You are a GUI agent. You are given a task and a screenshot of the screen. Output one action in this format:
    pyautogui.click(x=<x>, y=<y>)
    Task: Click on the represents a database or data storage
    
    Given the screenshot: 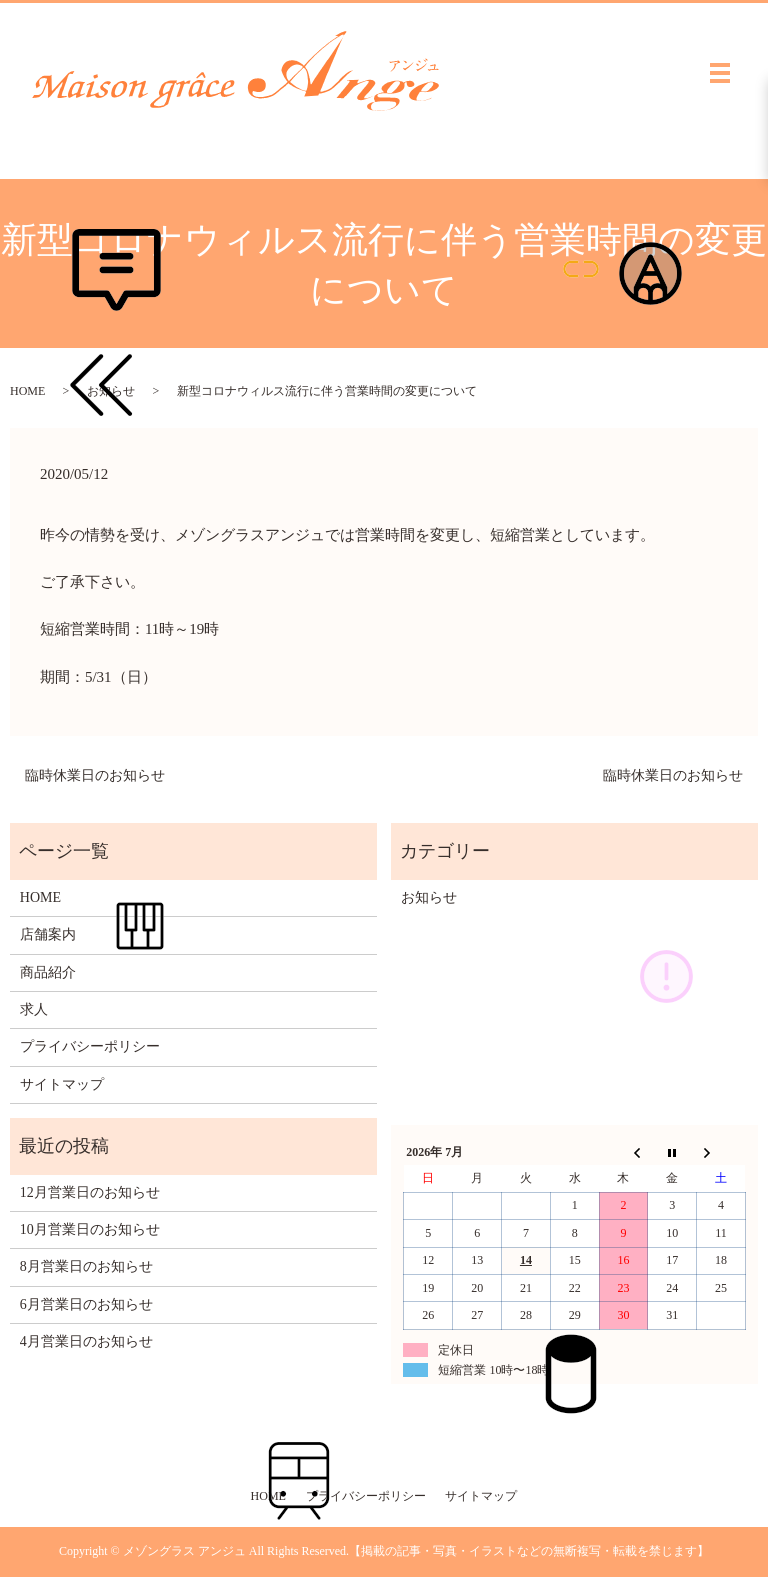 What is the action you would take?
    pyautogui.click(x=571, y=1374)
    